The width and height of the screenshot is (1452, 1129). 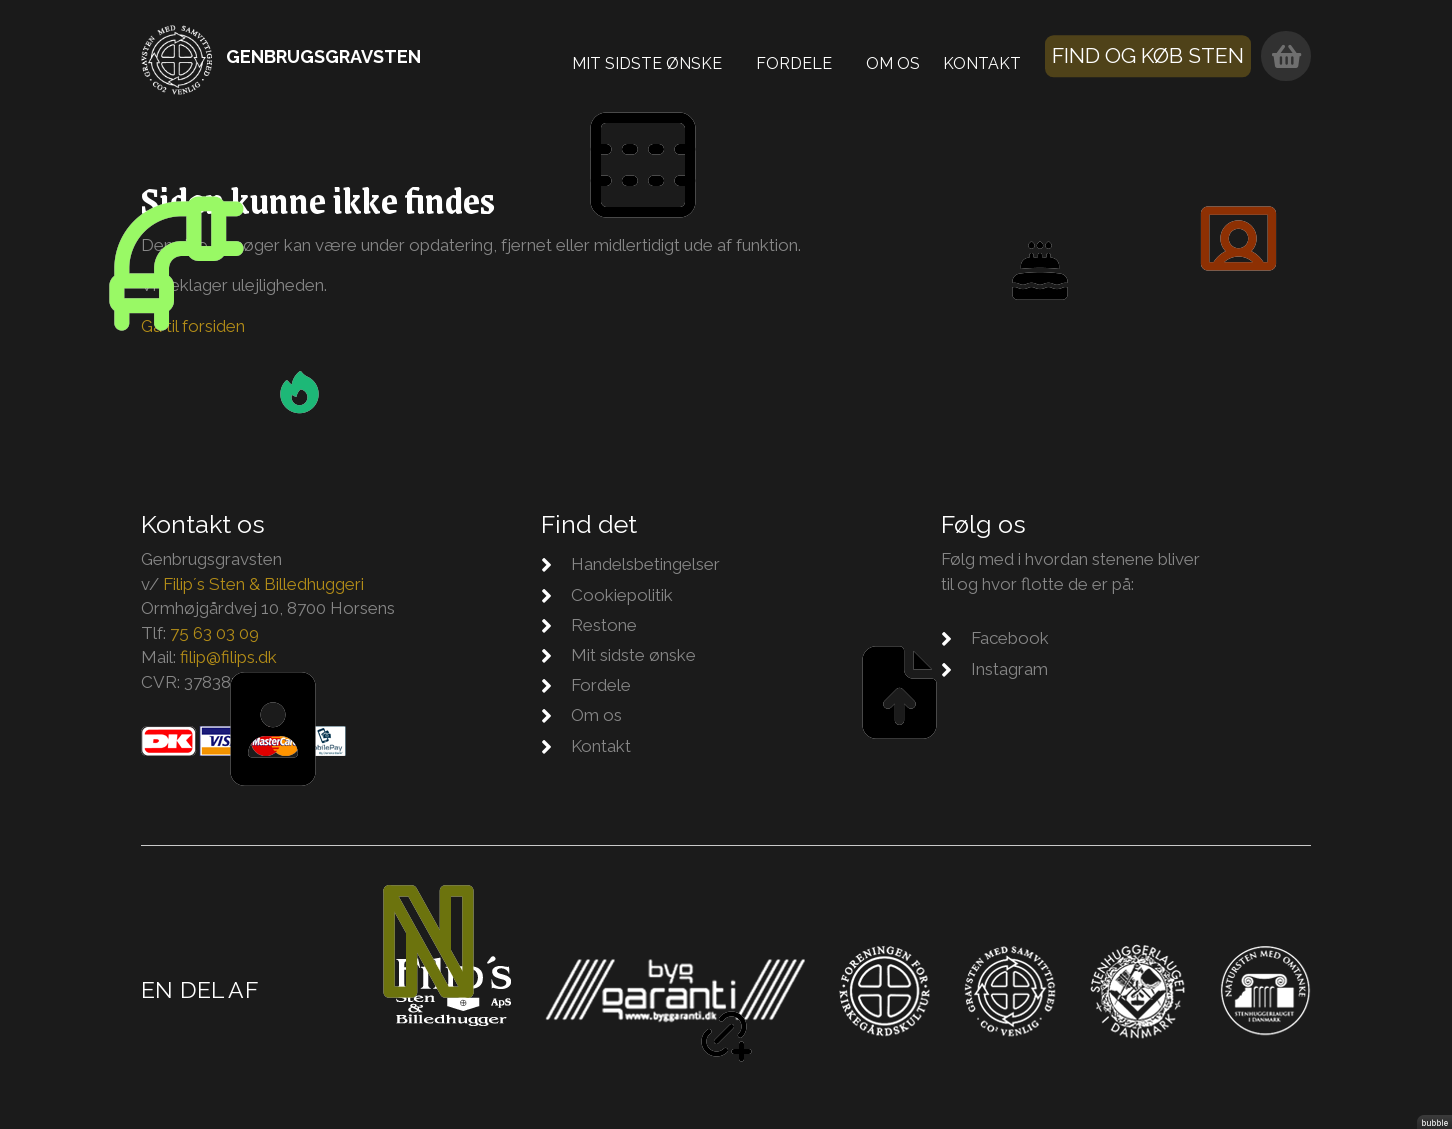 I want to click on plumbing or pipe-related settings, so click(x=171, y=258).